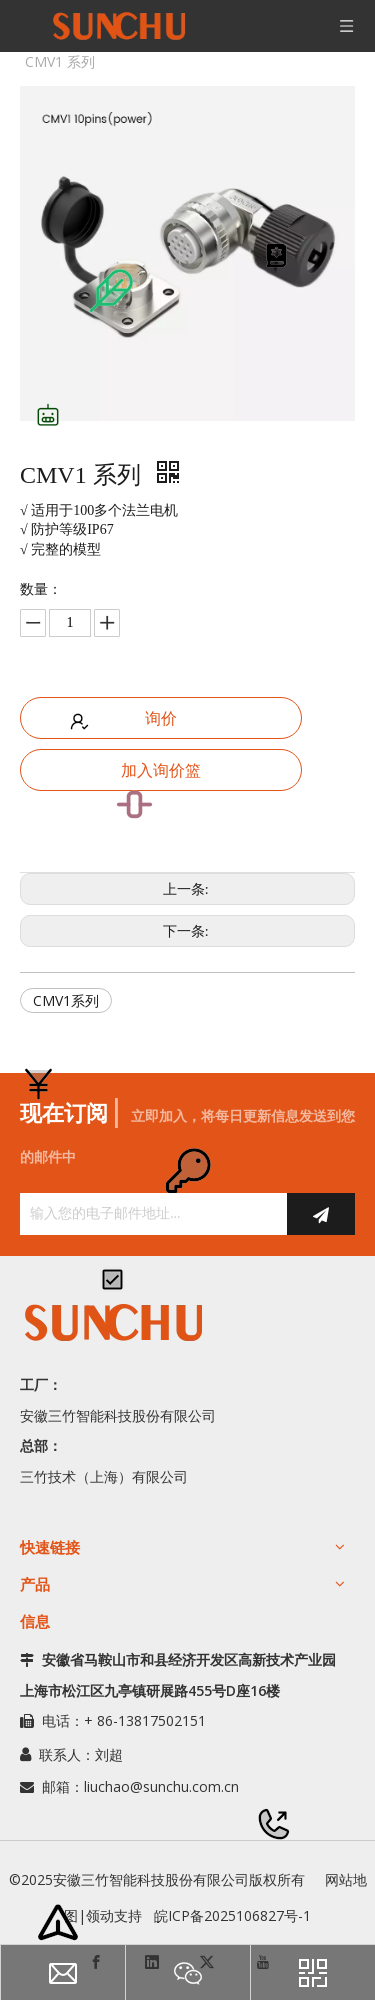  Describe the element at coordinates (274, 1823) in the screenshot. I see `make an outgoing call` at that location.